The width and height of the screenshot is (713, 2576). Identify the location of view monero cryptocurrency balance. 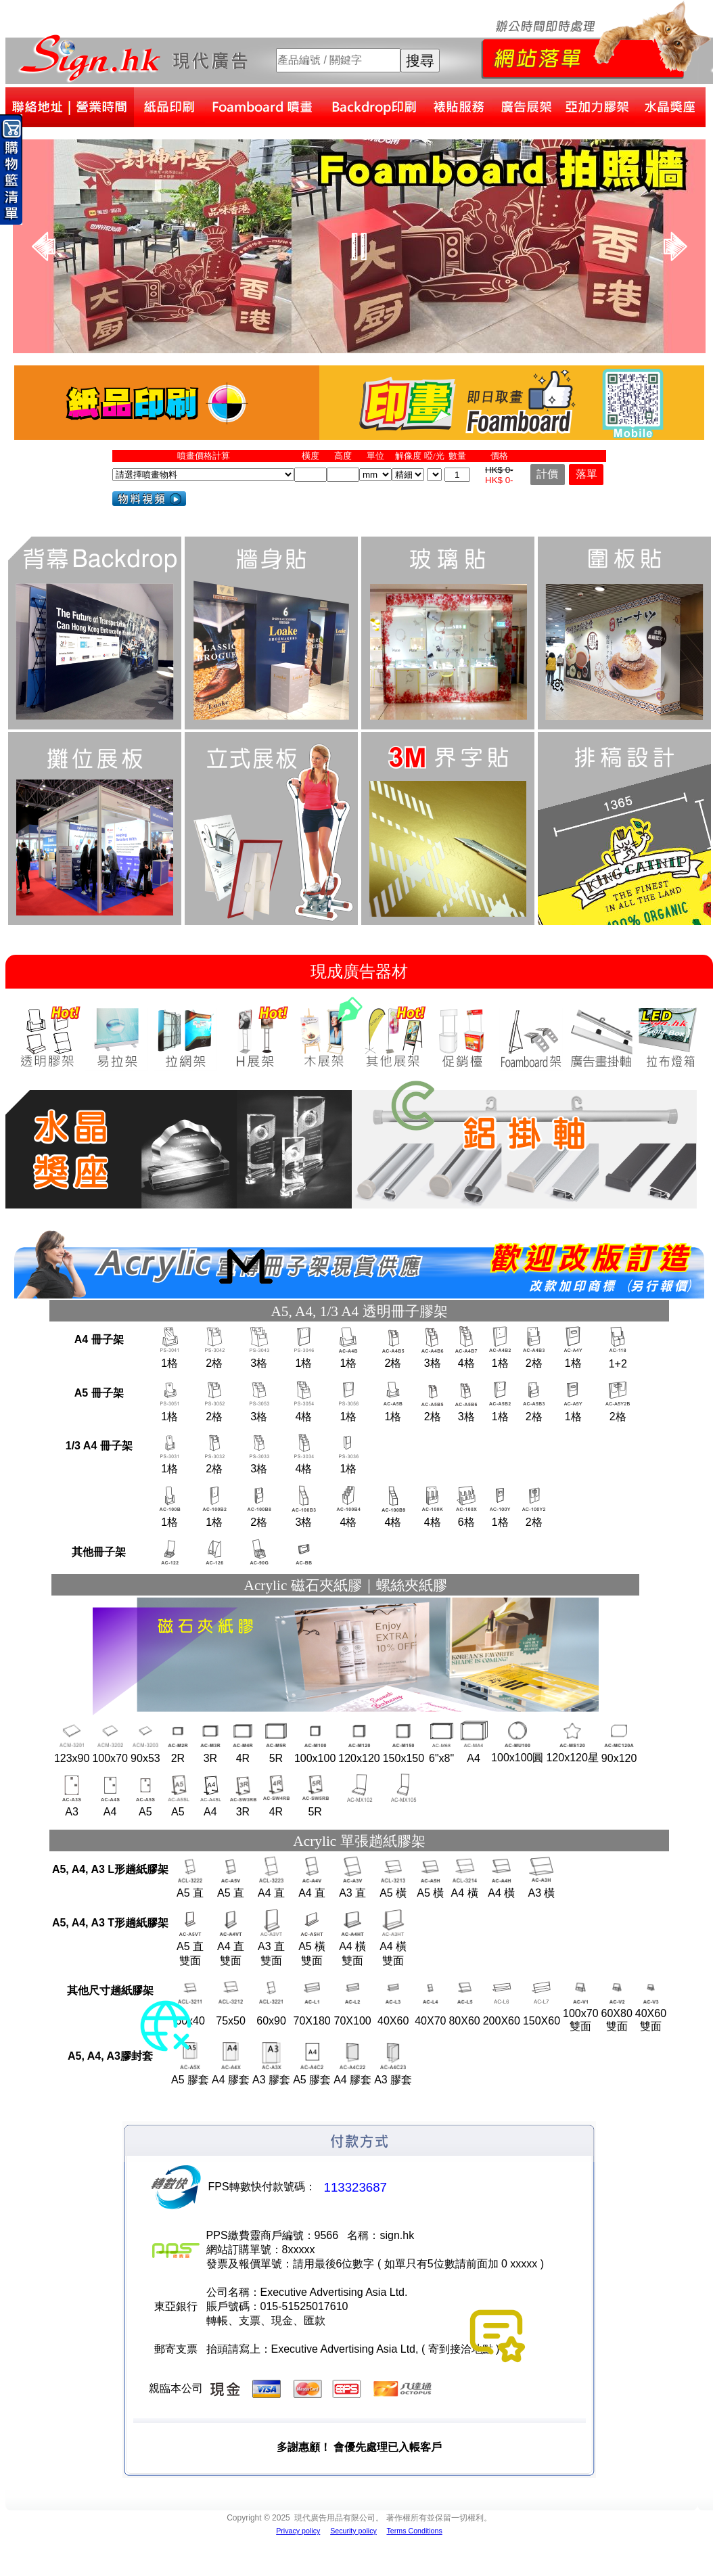
(246, 1265).